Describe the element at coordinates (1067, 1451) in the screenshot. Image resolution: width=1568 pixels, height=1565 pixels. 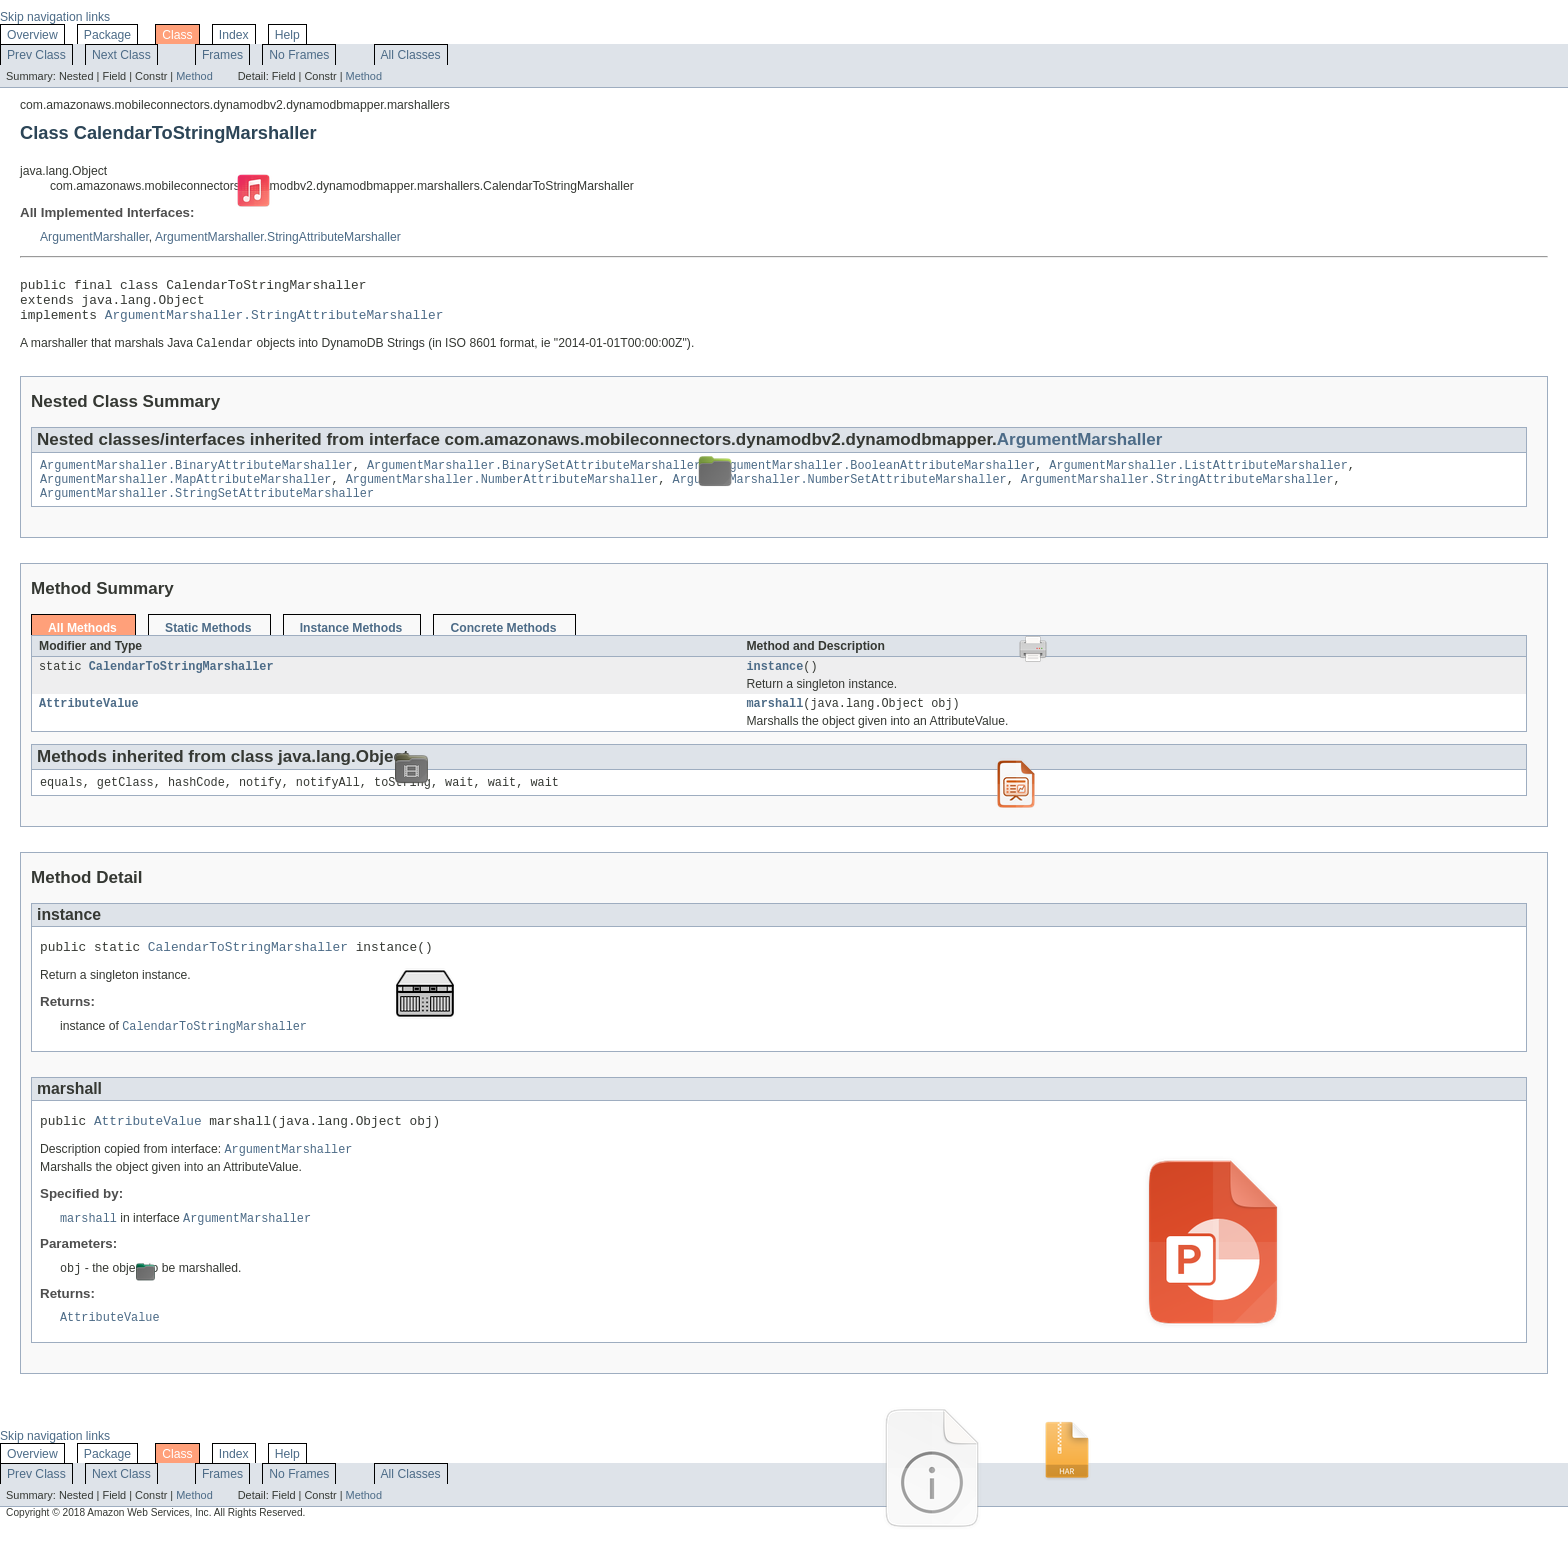
I see `xar archive file type indicator` at that location.